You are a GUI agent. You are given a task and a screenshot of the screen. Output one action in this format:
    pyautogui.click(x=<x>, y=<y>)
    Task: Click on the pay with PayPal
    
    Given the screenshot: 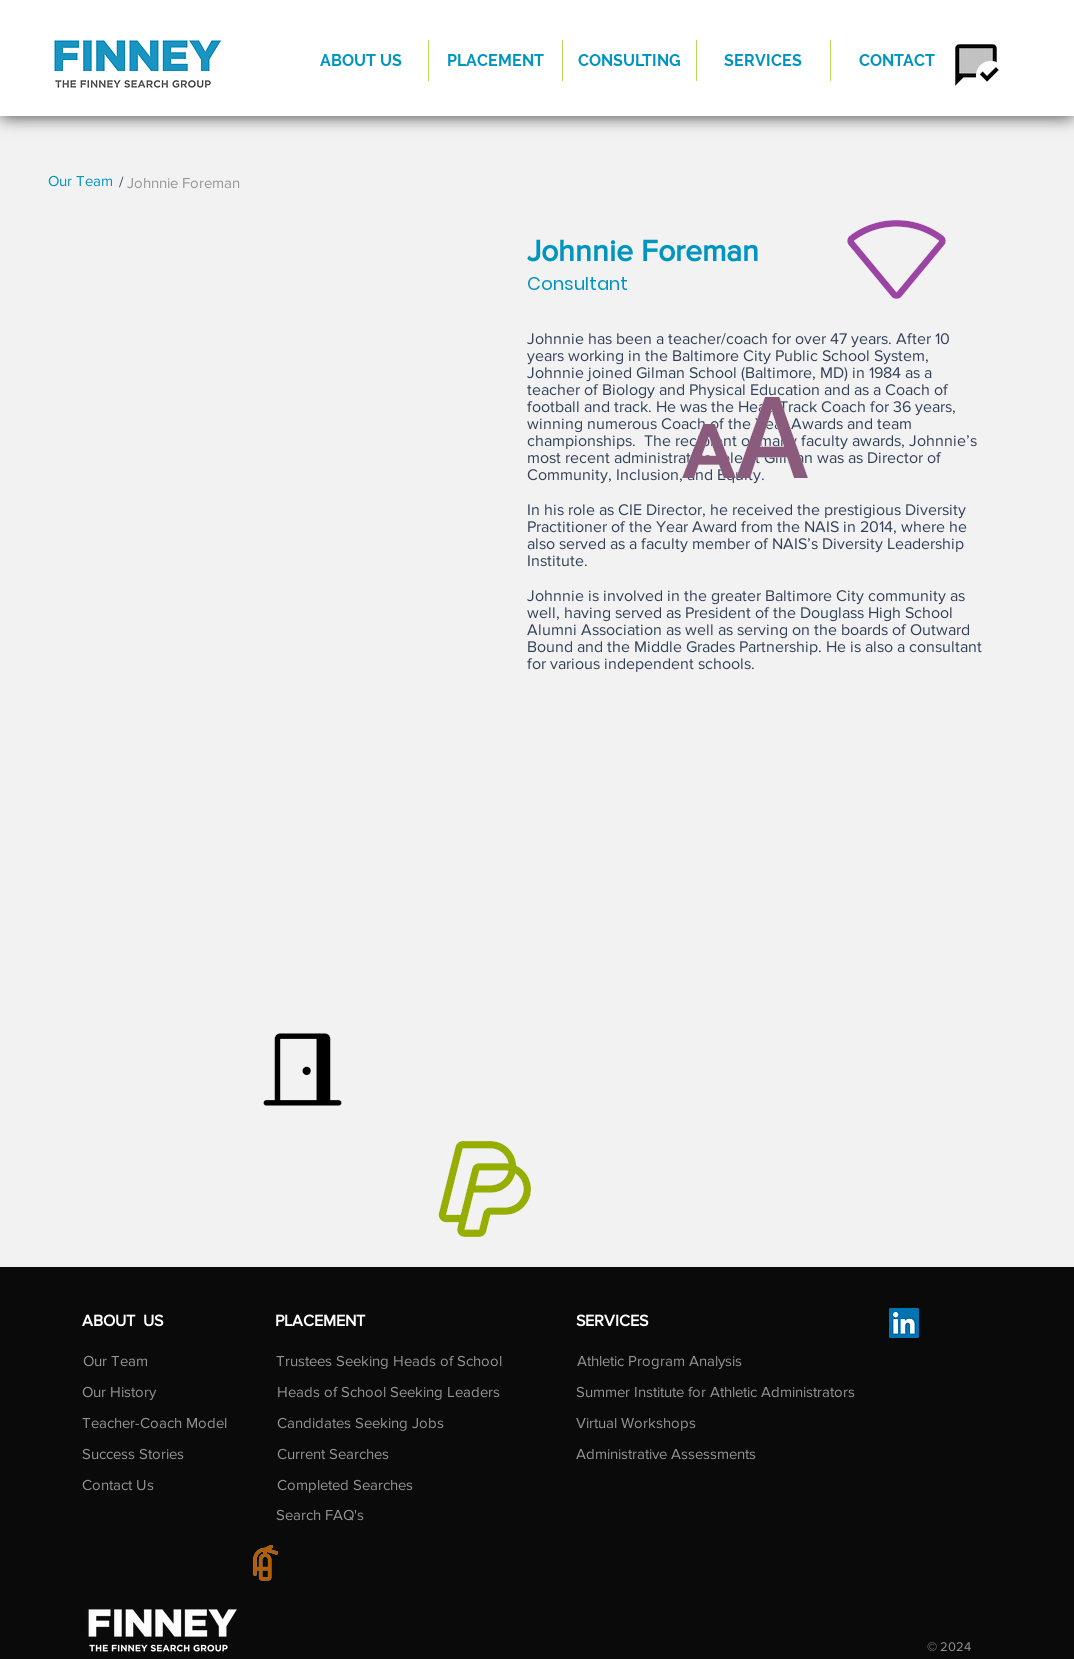 What is the action you would take?
    pyautogui.click(x=483, y=1189)
    